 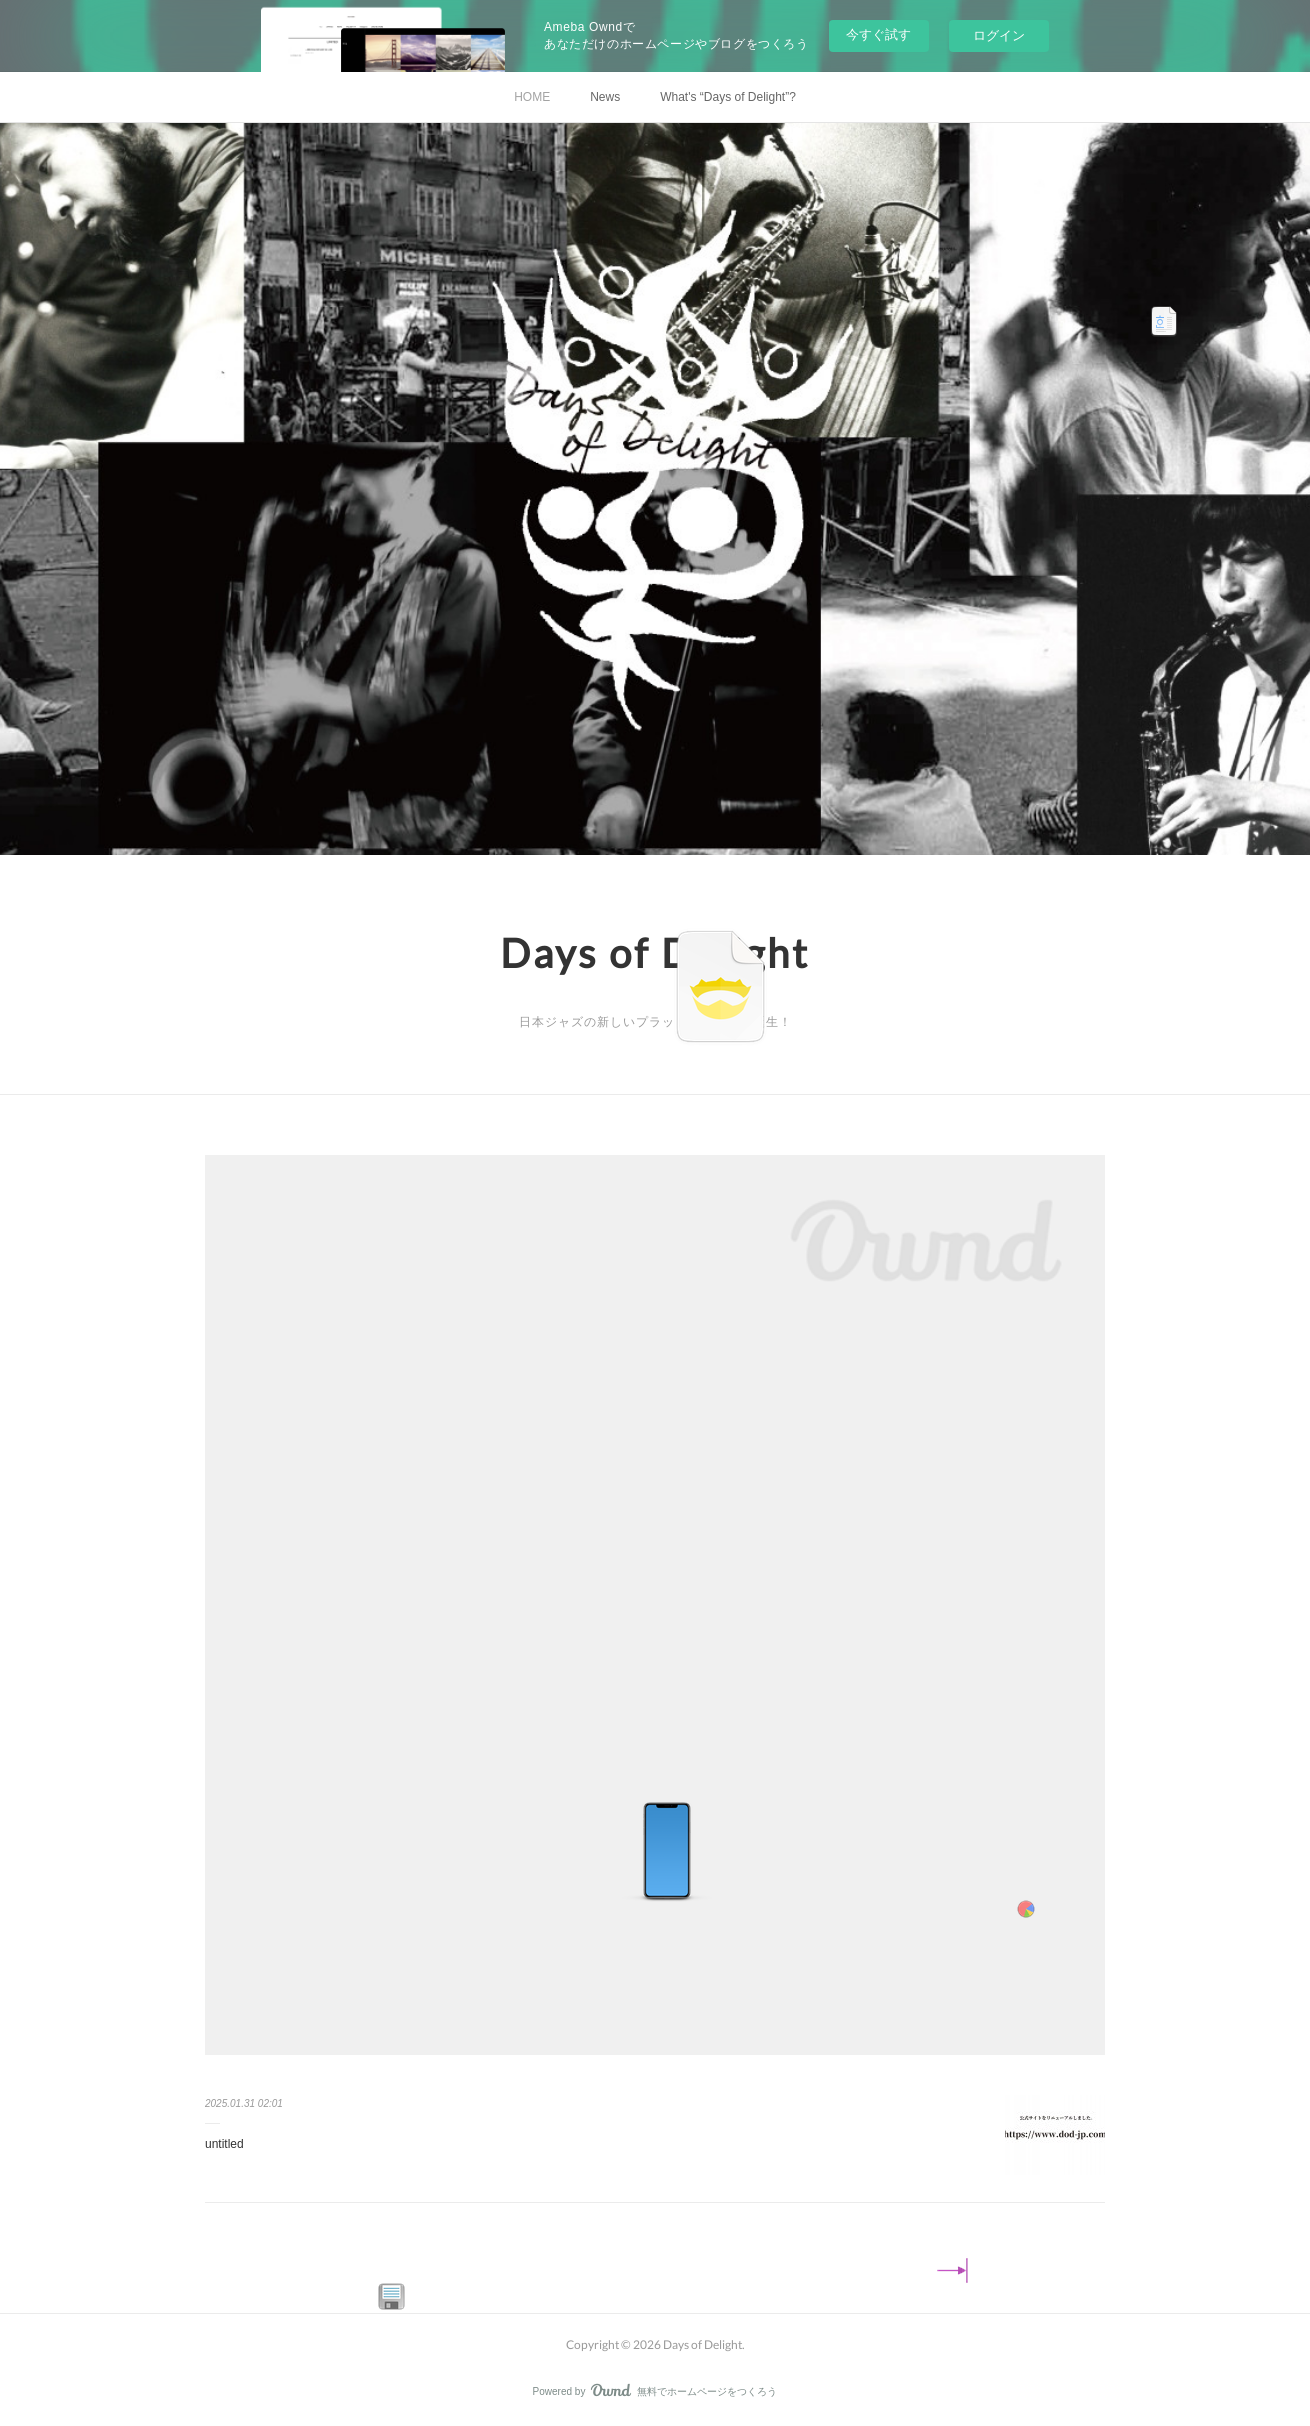 What do you see at coordinates (667, 1852) in the screenshot?
I see `iPhone XS Max device connected to your Mac` at bounding box center [667, 1852].